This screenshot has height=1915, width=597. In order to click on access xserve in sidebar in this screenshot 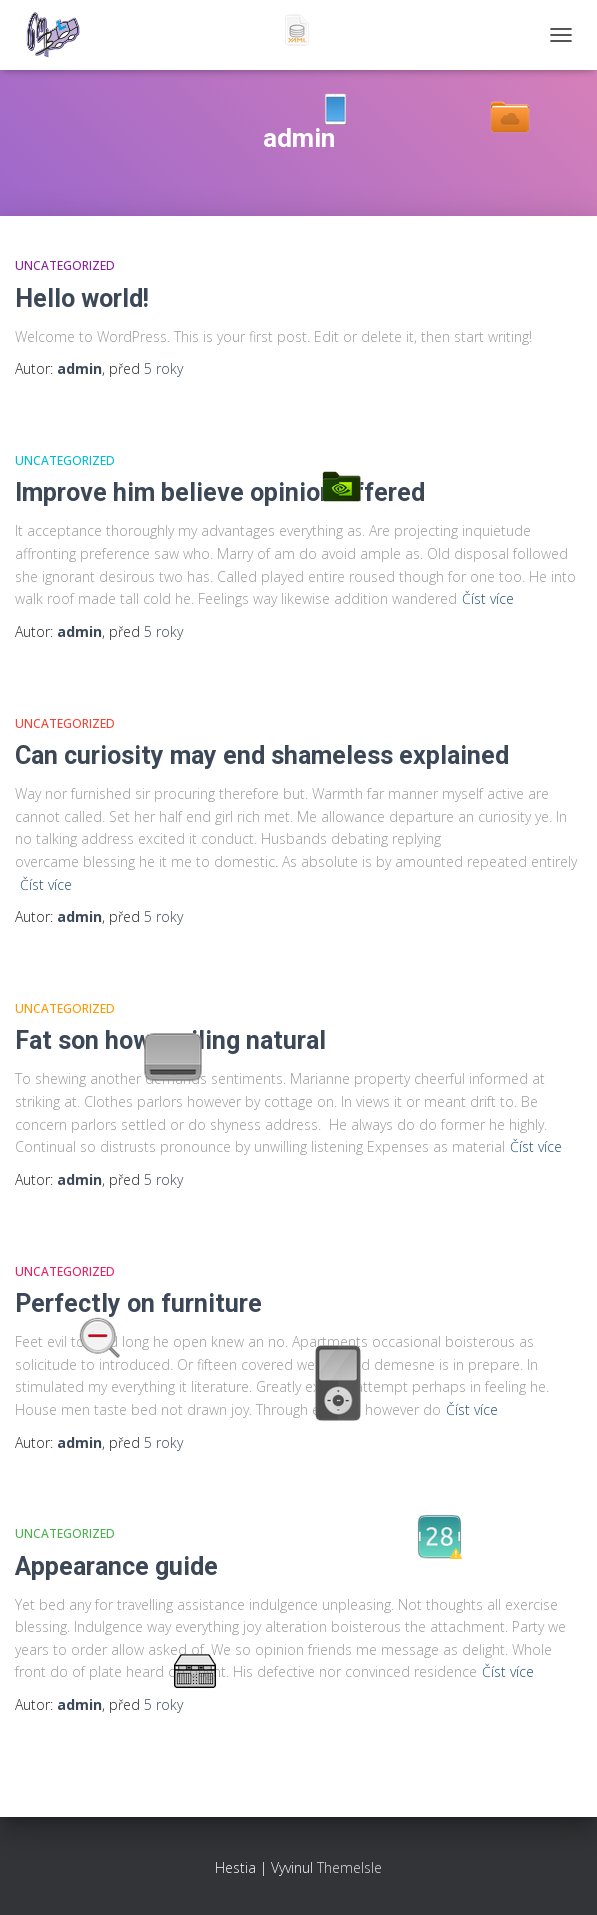, I will do `click(195, 1670)`.